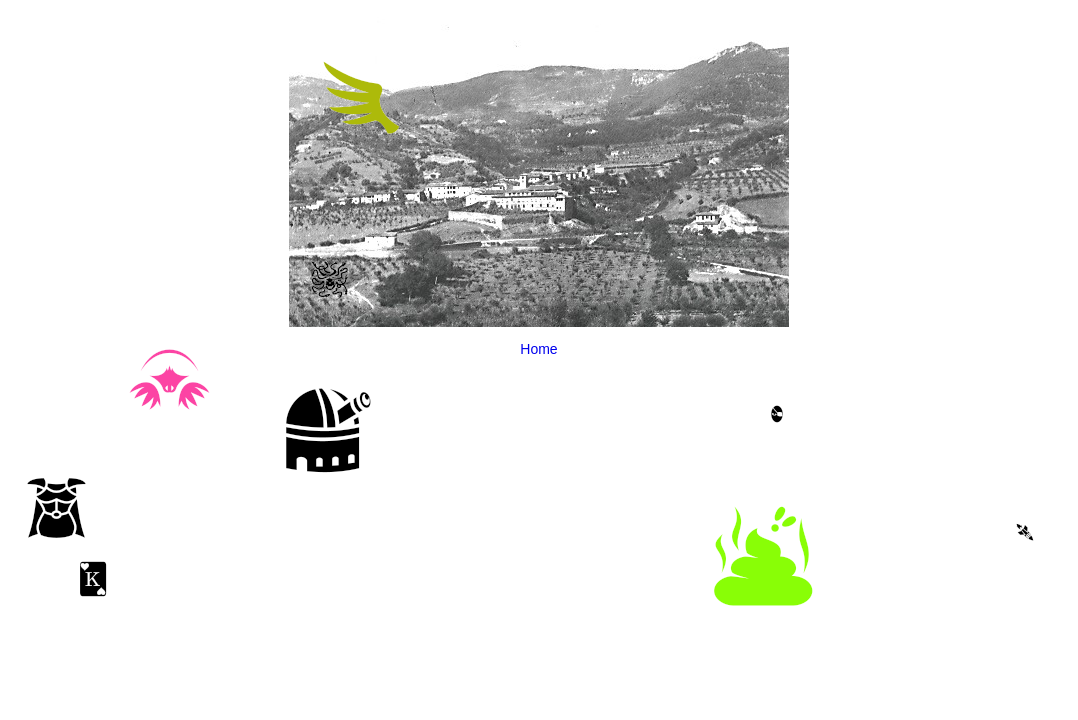 This screenshot has width=1078, height=720. What do you see at coordinates (330, 280) in the screenshot?
I see `select medusa character or monster type` at bounding box center [330, 280].